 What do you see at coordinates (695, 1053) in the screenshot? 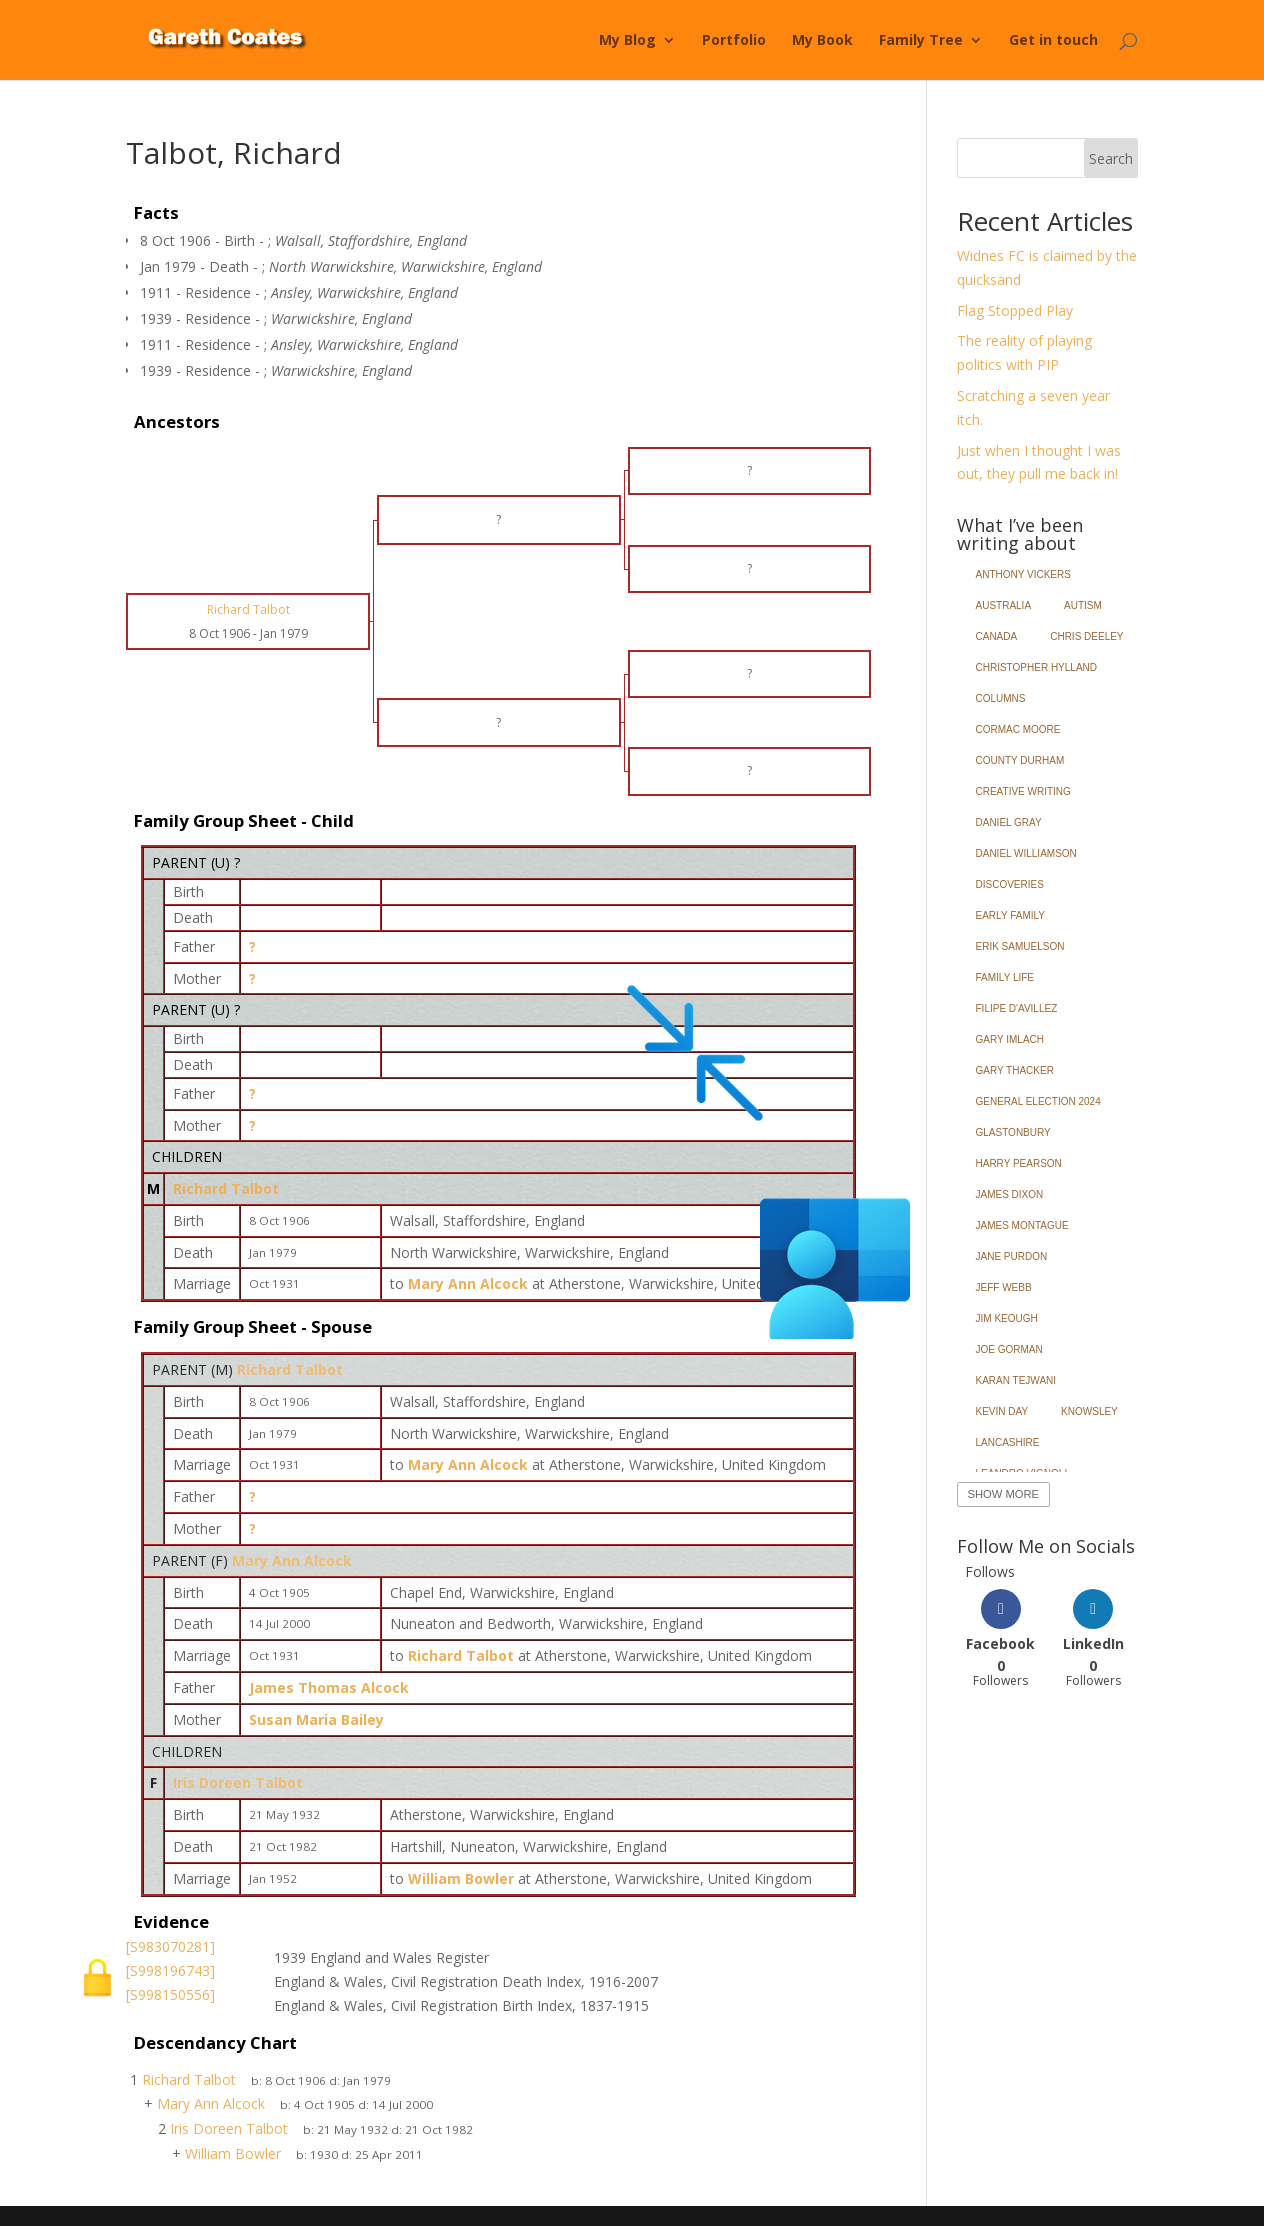
I see `compress or reduce file size` at bounding box center [695, 1053].